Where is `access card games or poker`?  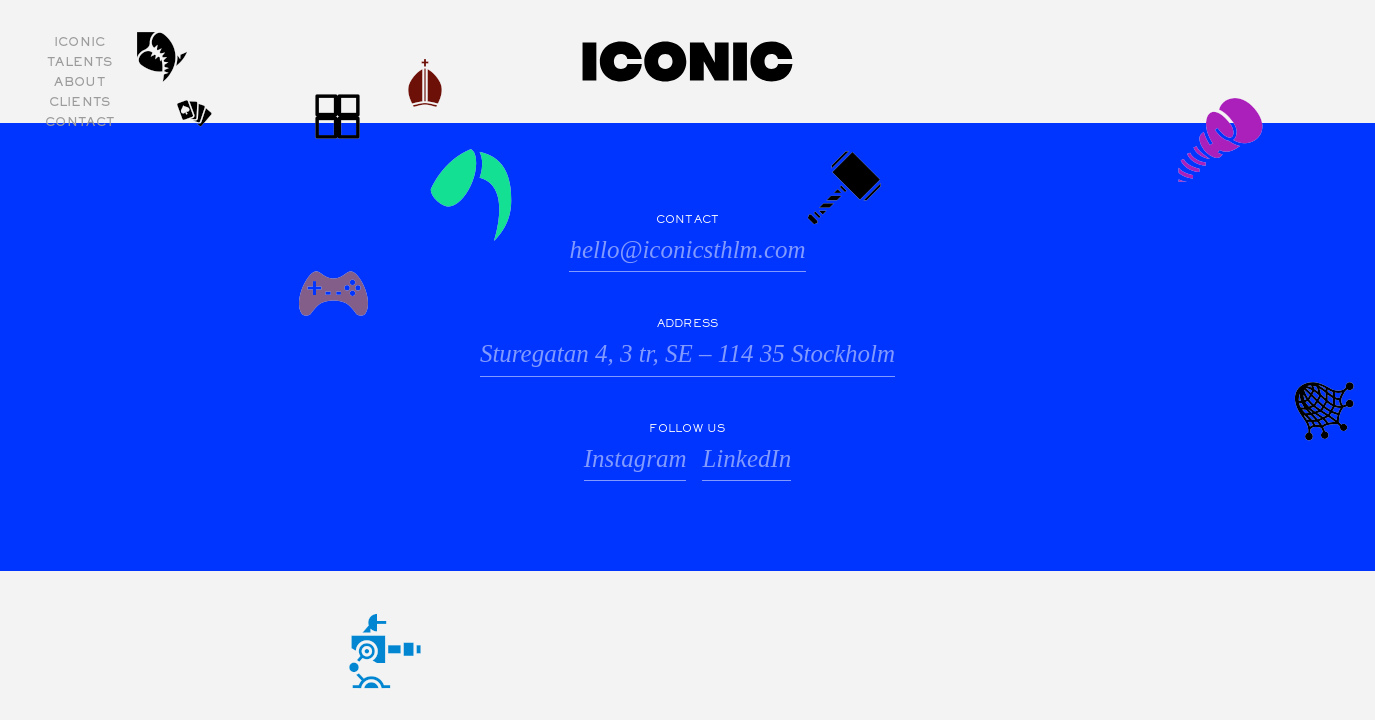
access card games or poker is located at coordinates (194, 113).